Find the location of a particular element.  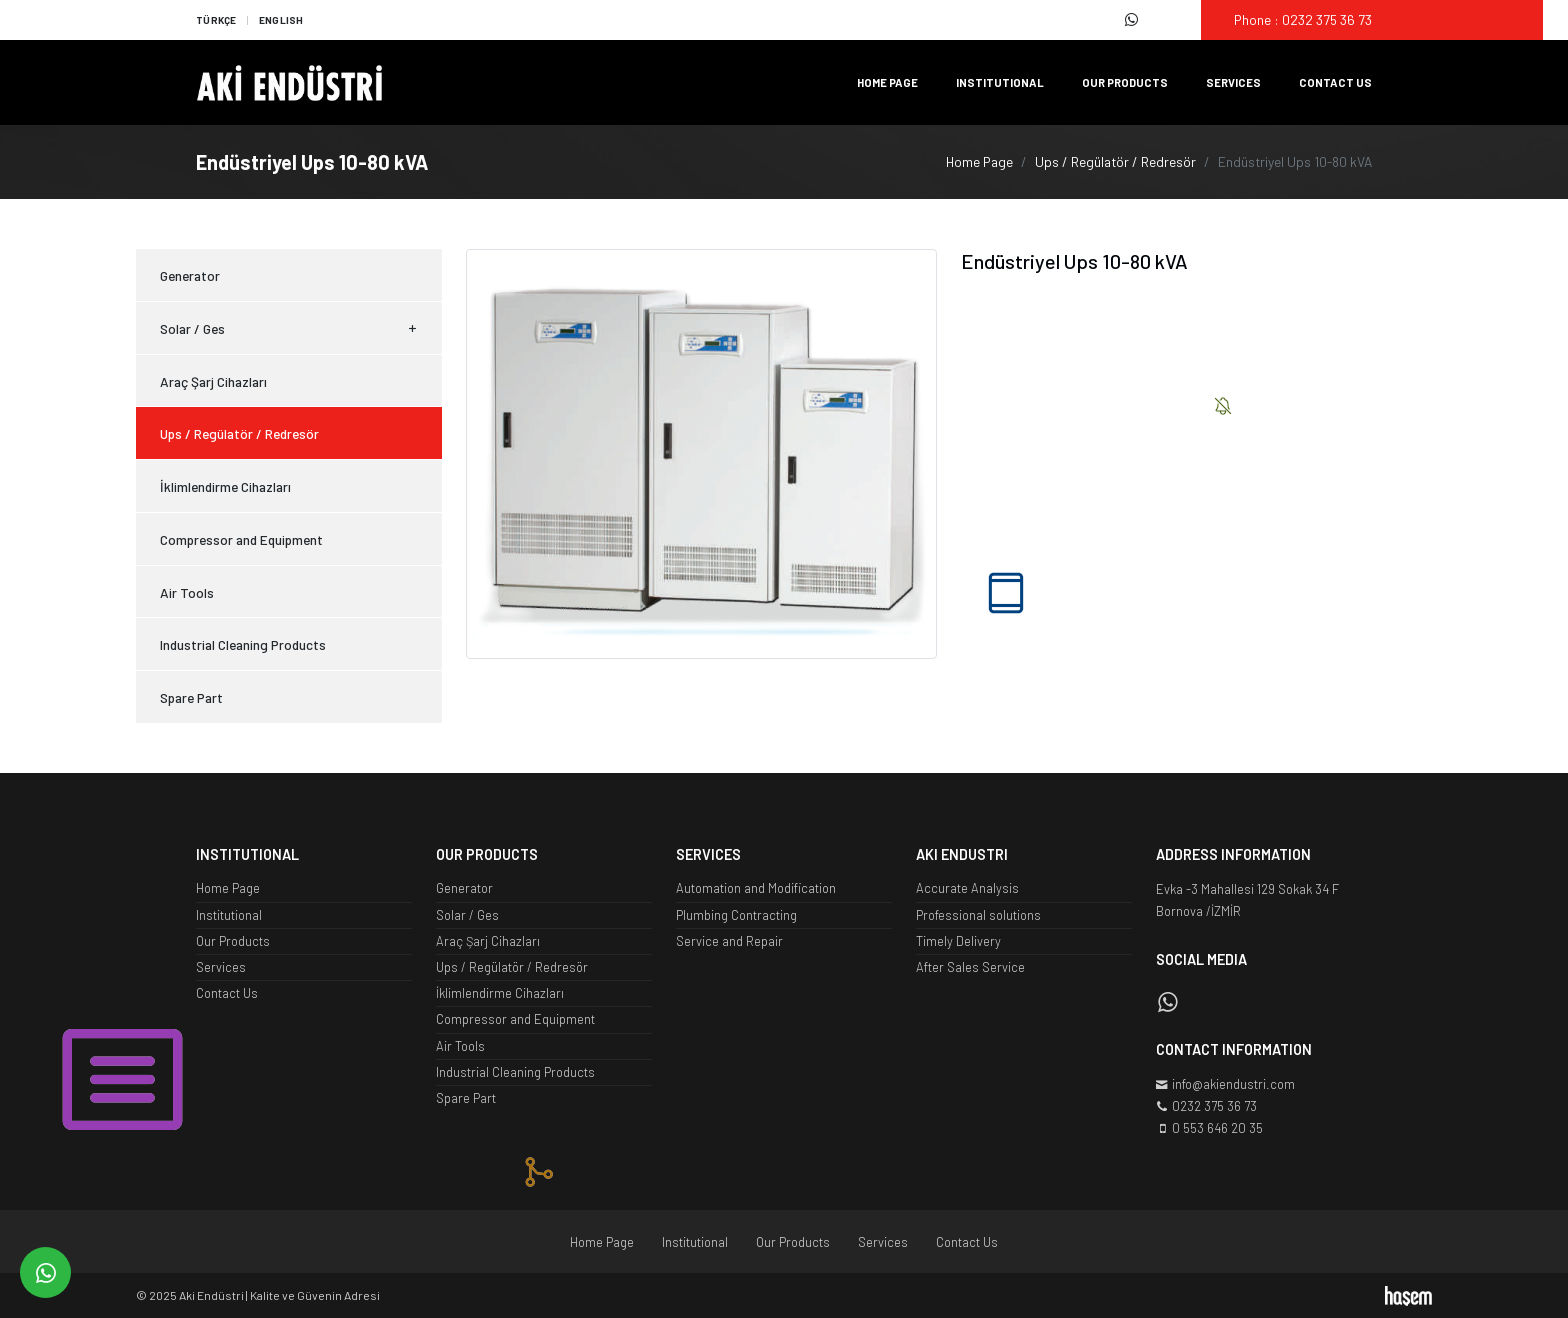

view article or document is located at coordinates (122, 1079).